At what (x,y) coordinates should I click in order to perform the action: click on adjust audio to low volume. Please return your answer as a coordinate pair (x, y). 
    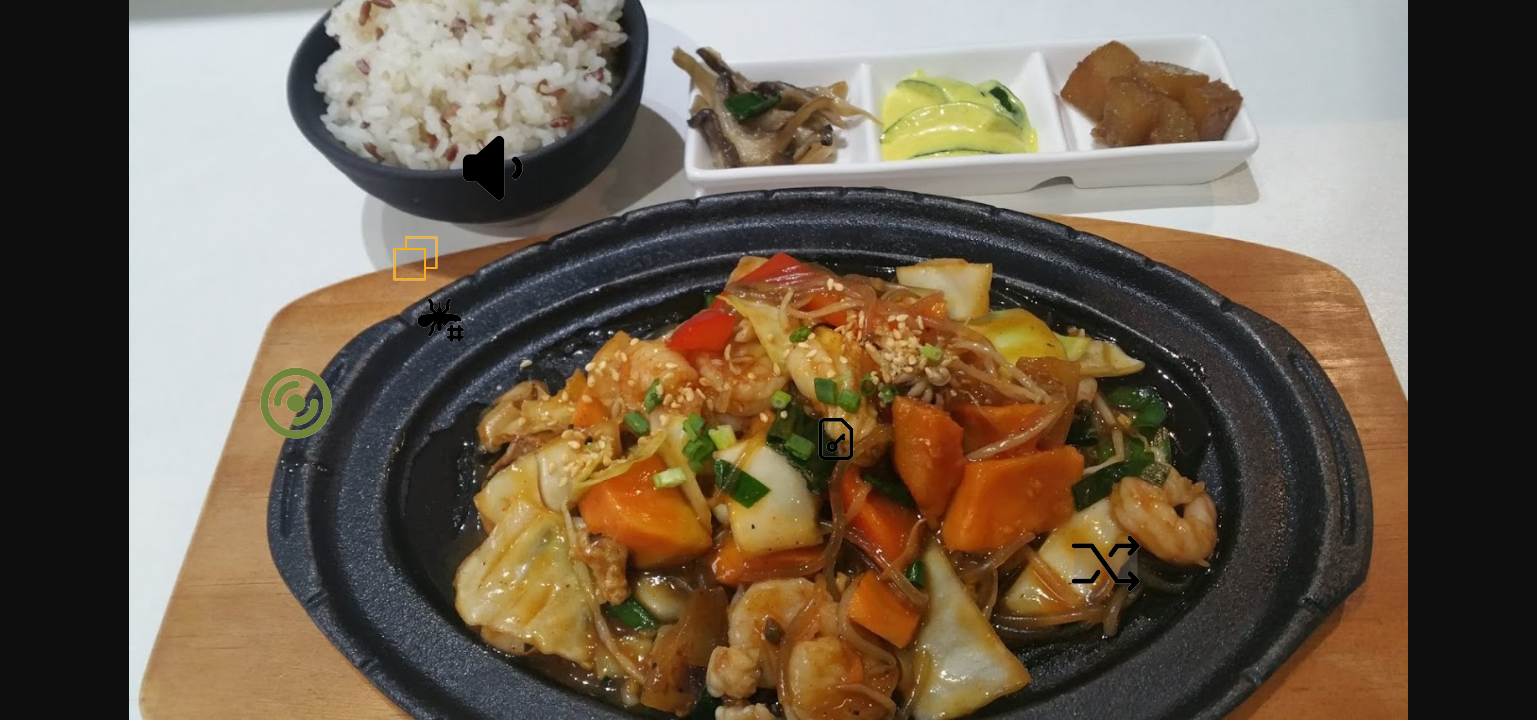
    Looking at the image, I should click on (495, 168).